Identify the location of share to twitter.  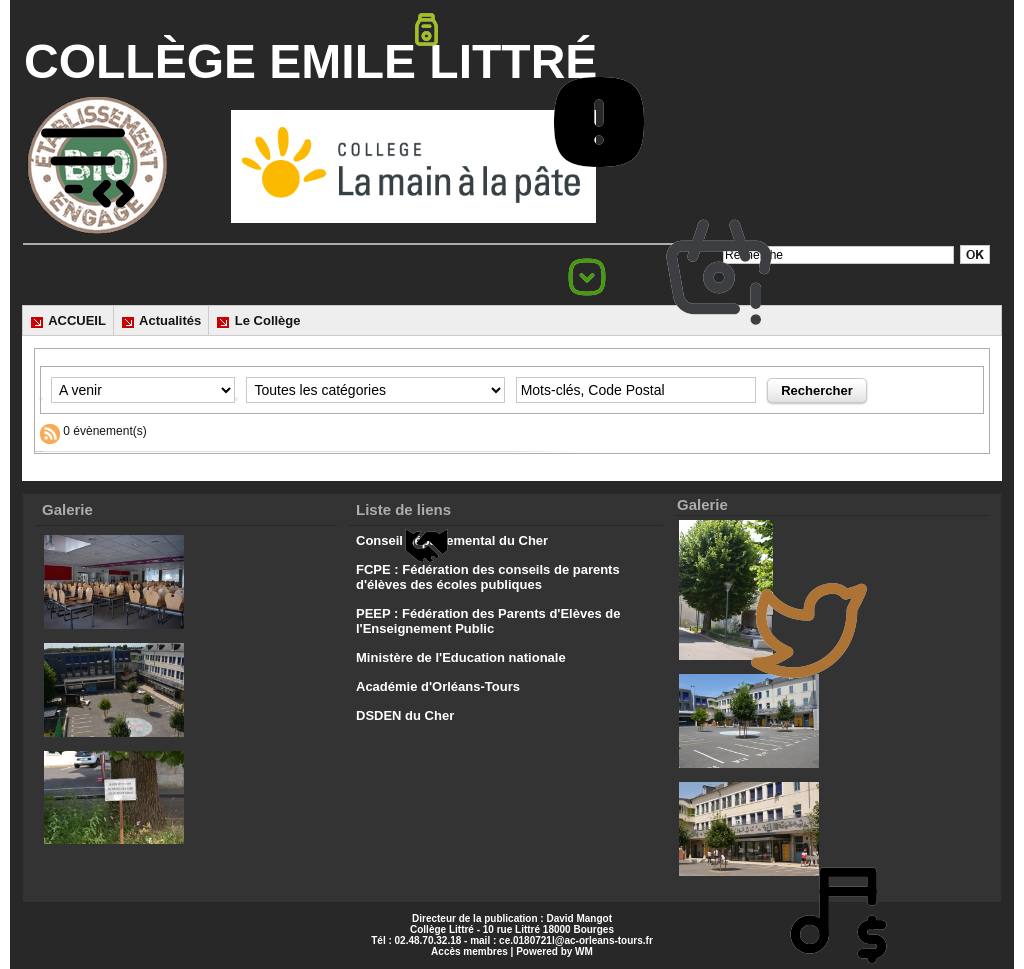
(809, 631).